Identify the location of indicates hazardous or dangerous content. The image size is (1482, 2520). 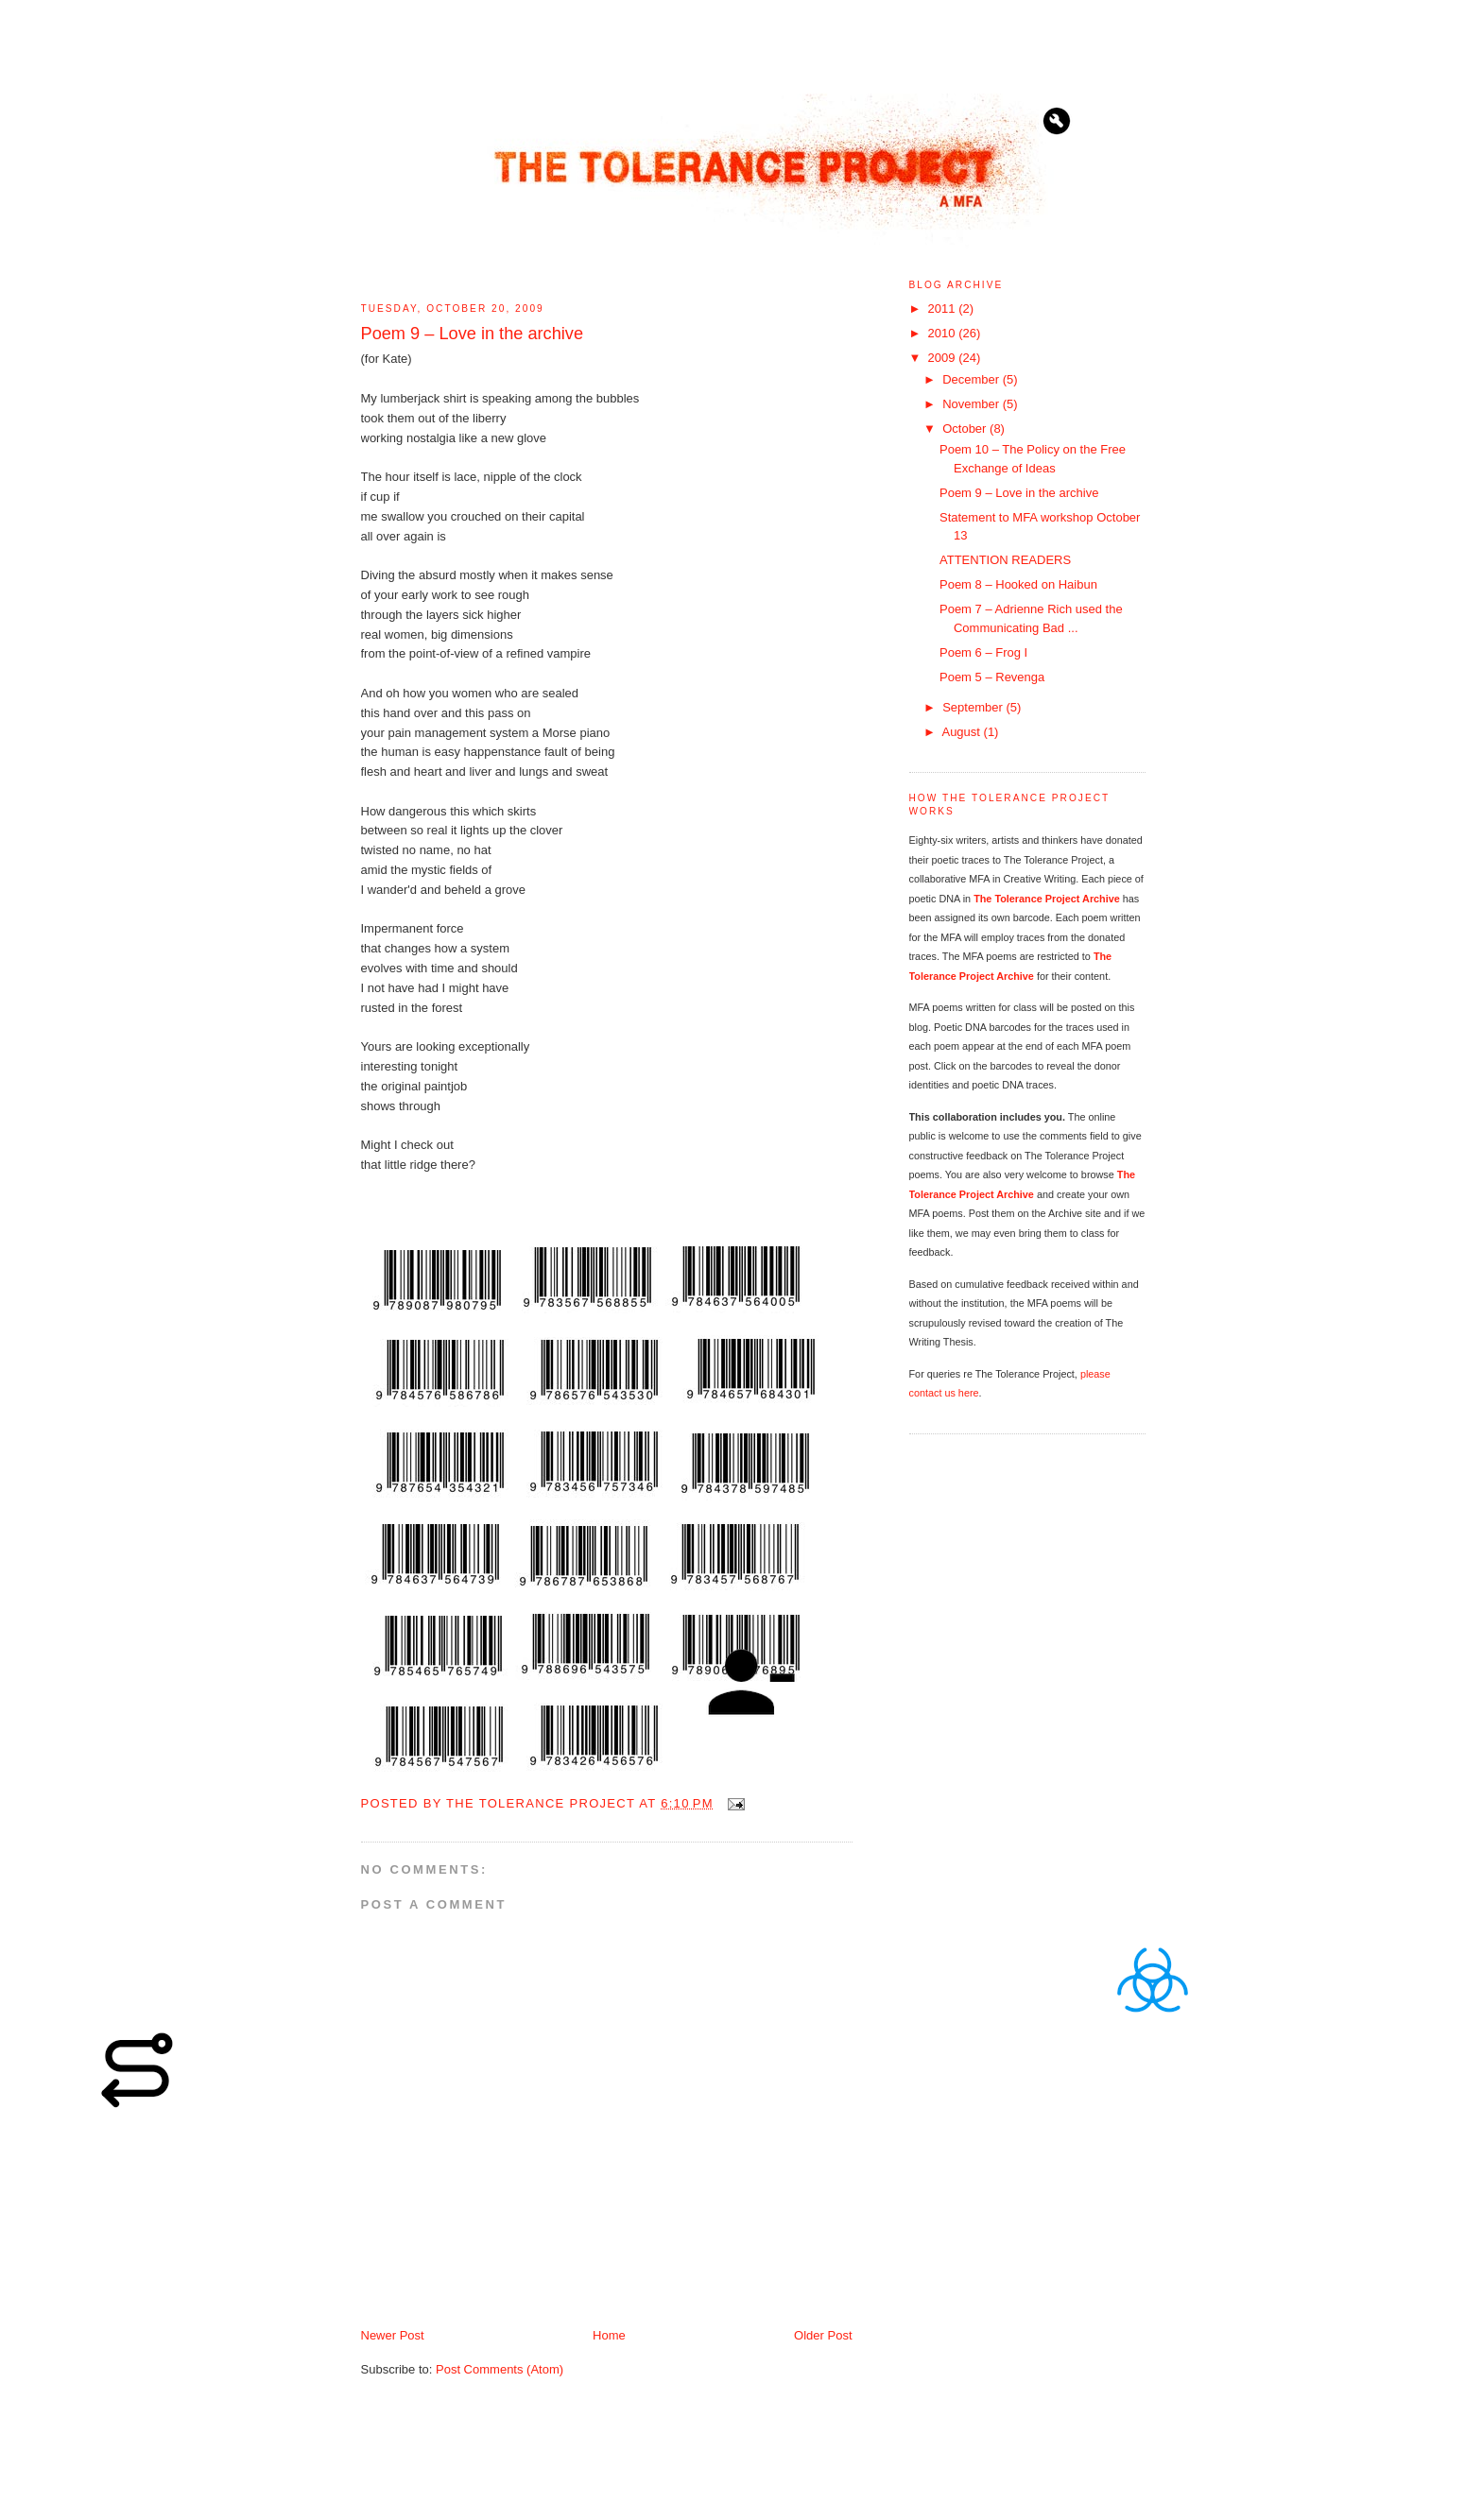
(1152, 1981).